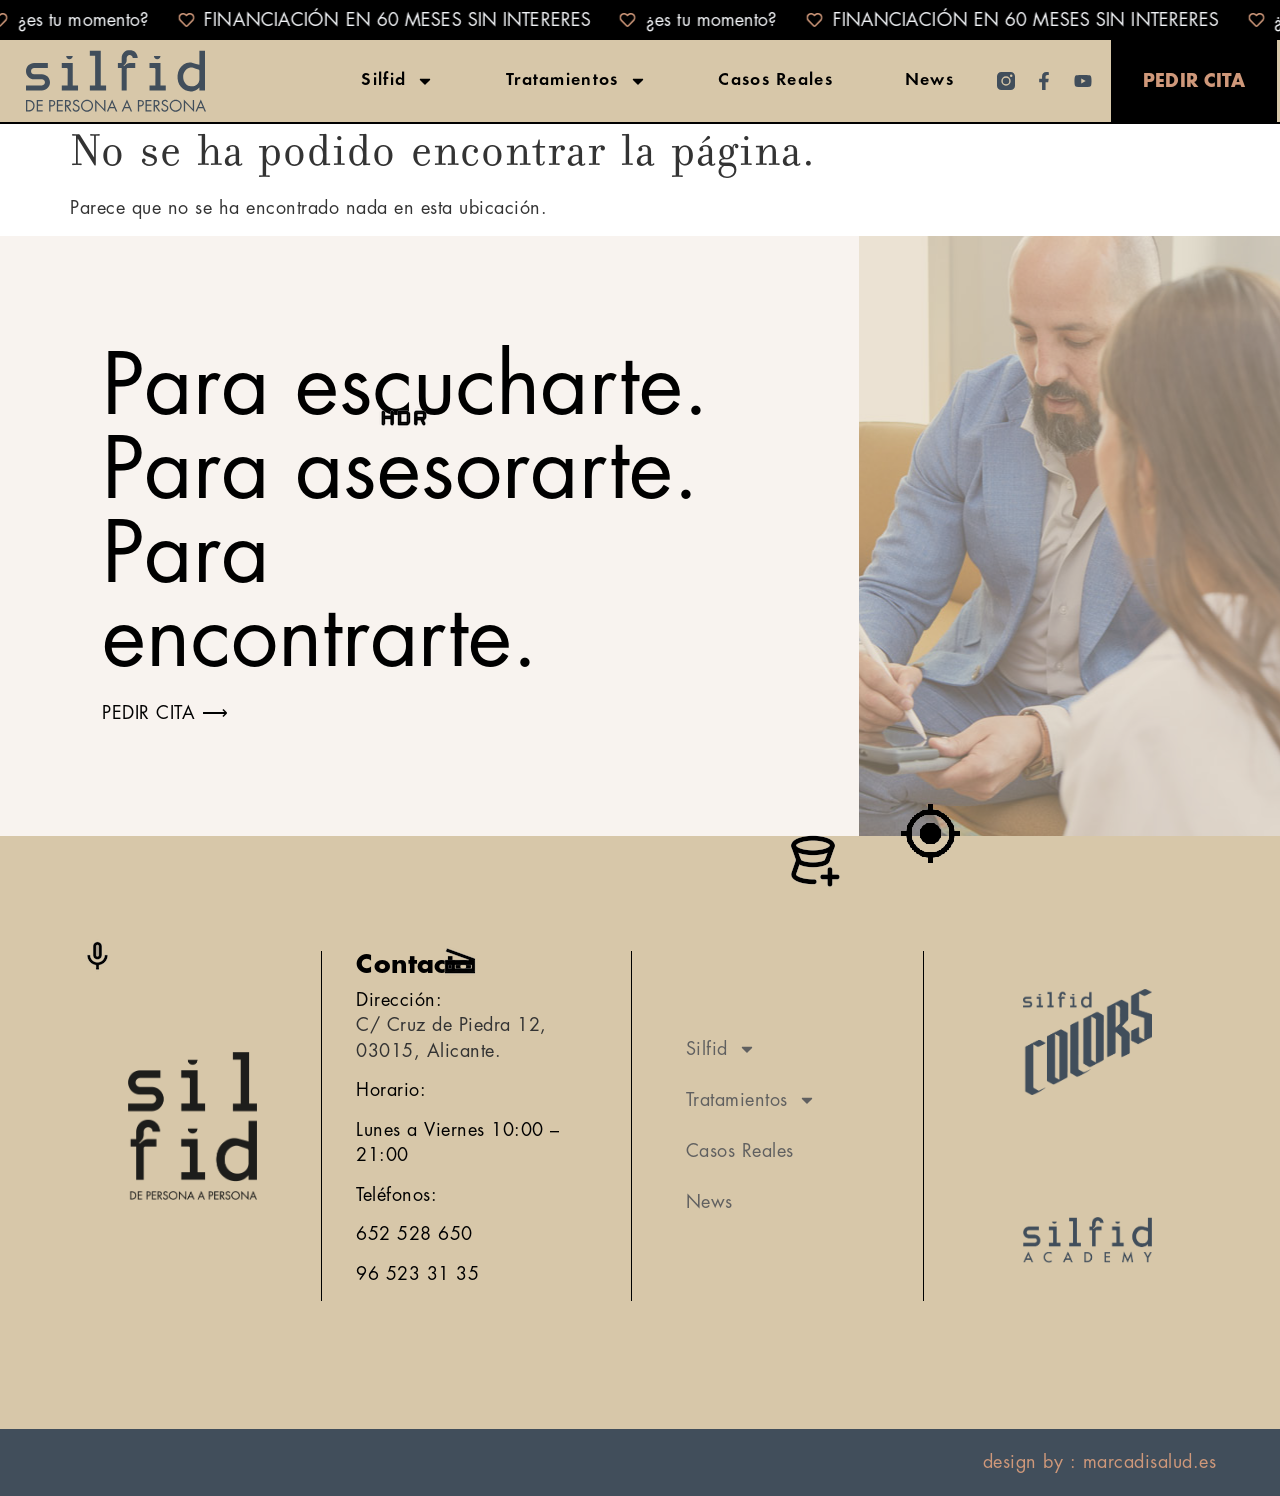  Describe the element at coordinates (460, 960) in the screenshot. I see `scan a document or image` at that location.